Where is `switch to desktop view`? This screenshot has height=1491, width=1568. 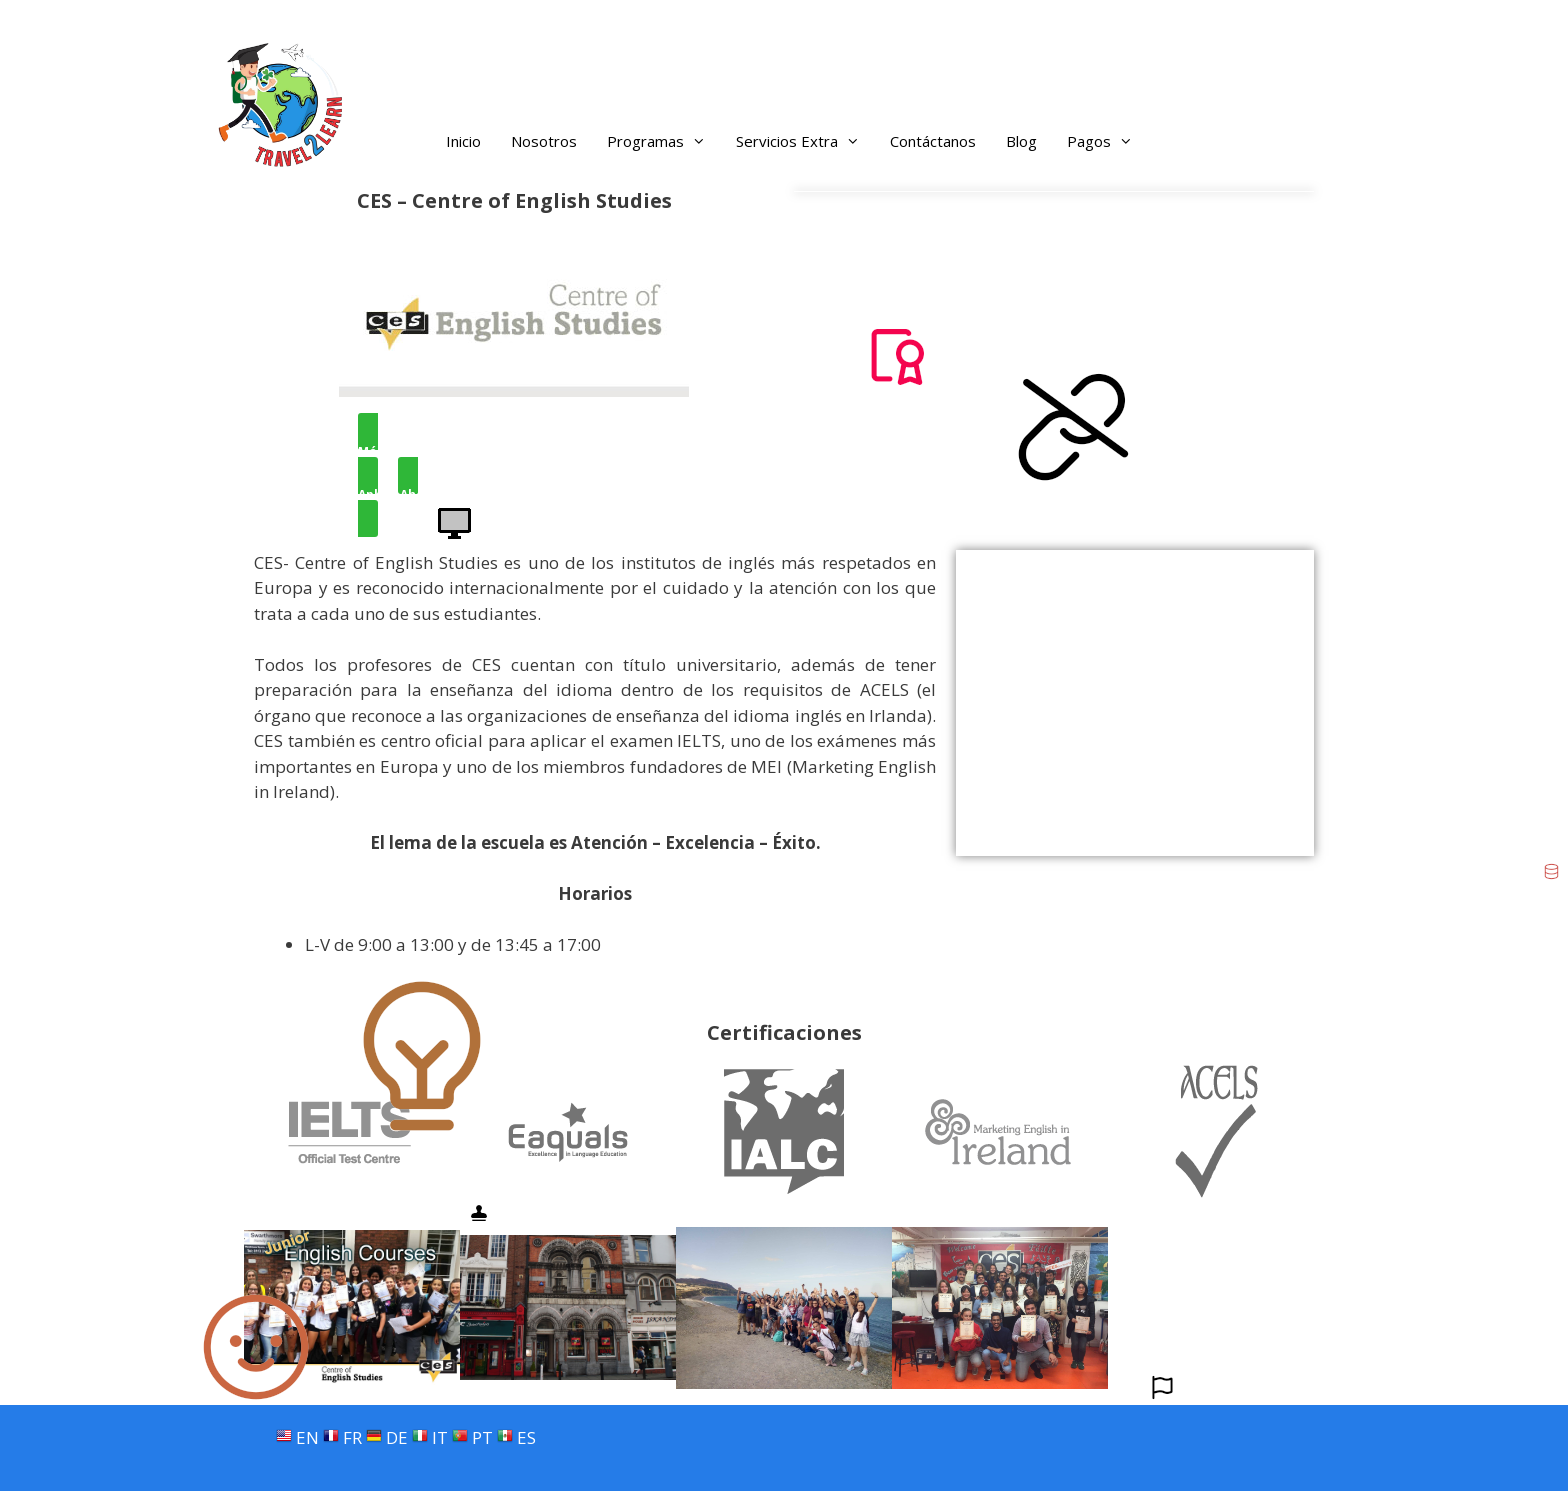
switch to desktop view is located at coordinates (454, 523).